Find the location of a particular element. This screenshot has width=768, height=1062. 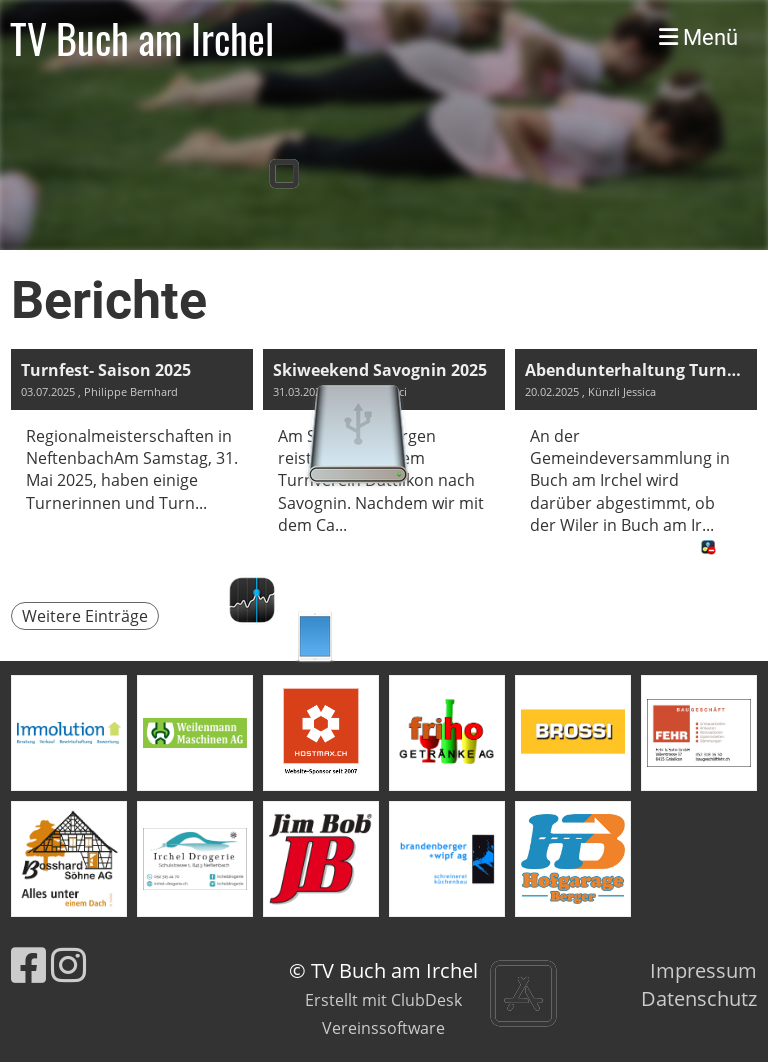

open the stocks app is located at coordinates (252, 600).